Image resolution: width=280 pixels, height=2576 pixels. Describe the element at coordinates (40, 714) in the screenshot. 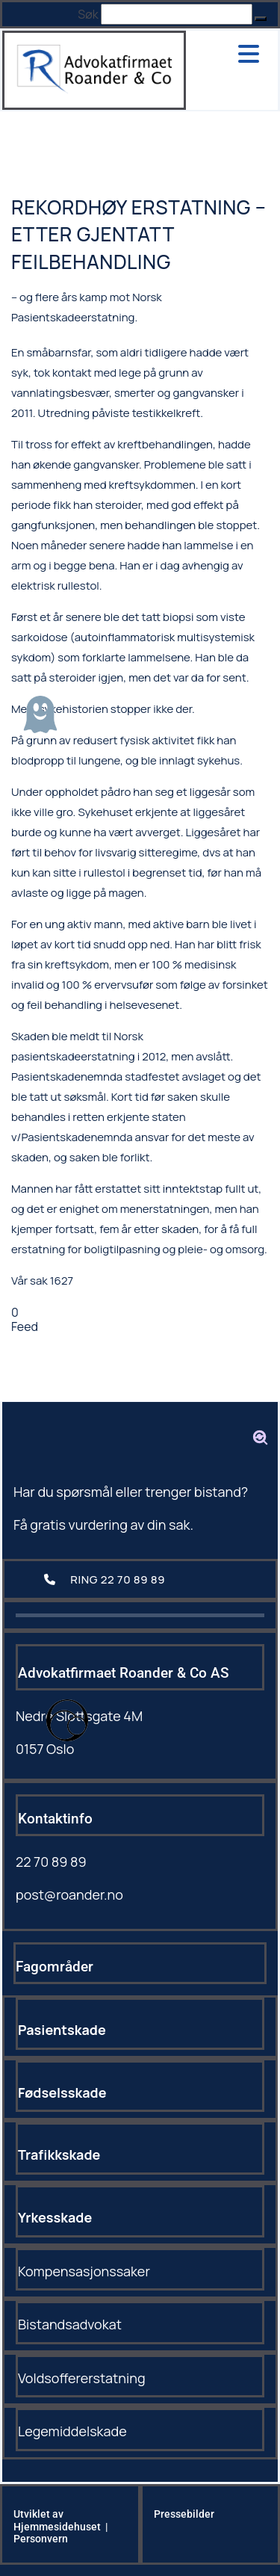

I see `open ghostery privacy browser extension` at that location.